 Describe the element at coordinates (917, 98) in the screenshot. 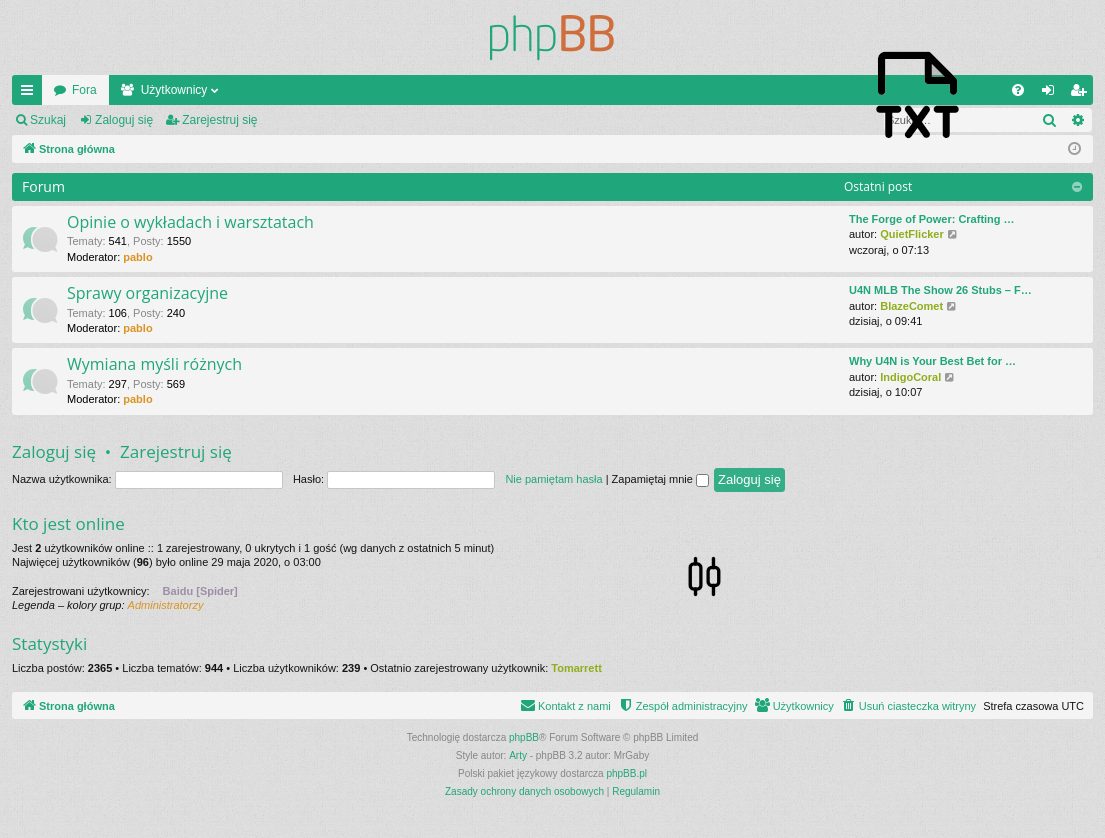

I see `open a plain text file` at that location.